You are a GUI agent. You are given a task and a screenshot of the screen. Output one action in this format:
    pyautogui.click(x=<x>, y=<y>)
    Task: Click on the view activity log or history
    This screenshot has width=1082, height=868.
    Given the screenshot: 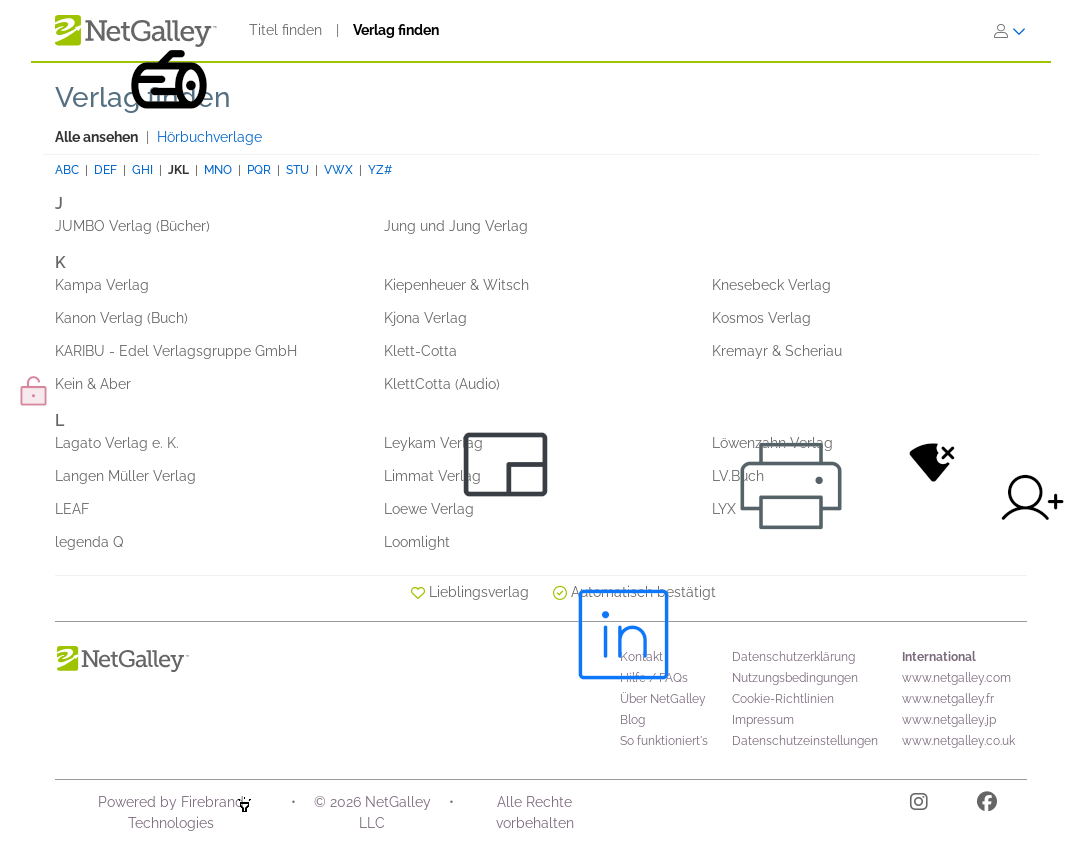 What is the action you would take?
    pyautogui.click(x=169, y=83)
    